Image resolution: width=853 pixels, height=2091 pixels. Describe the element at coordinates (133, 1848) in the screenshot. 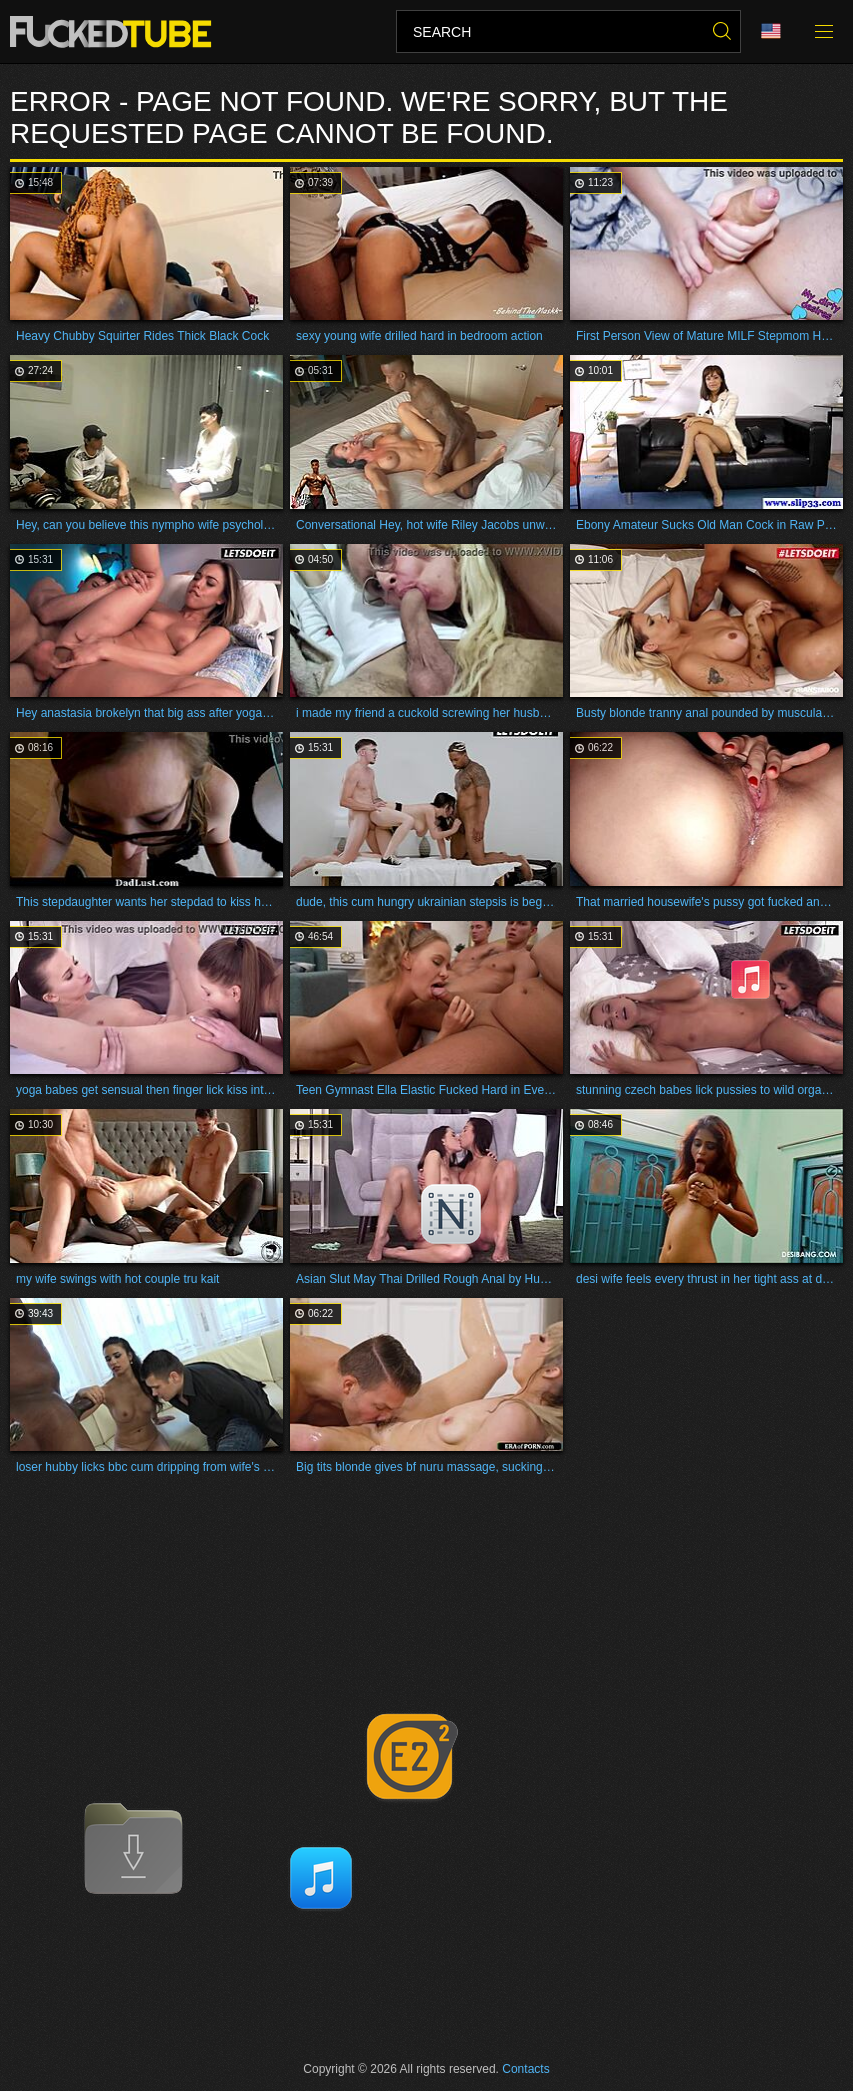

I see `open your downloads folder` at that location.